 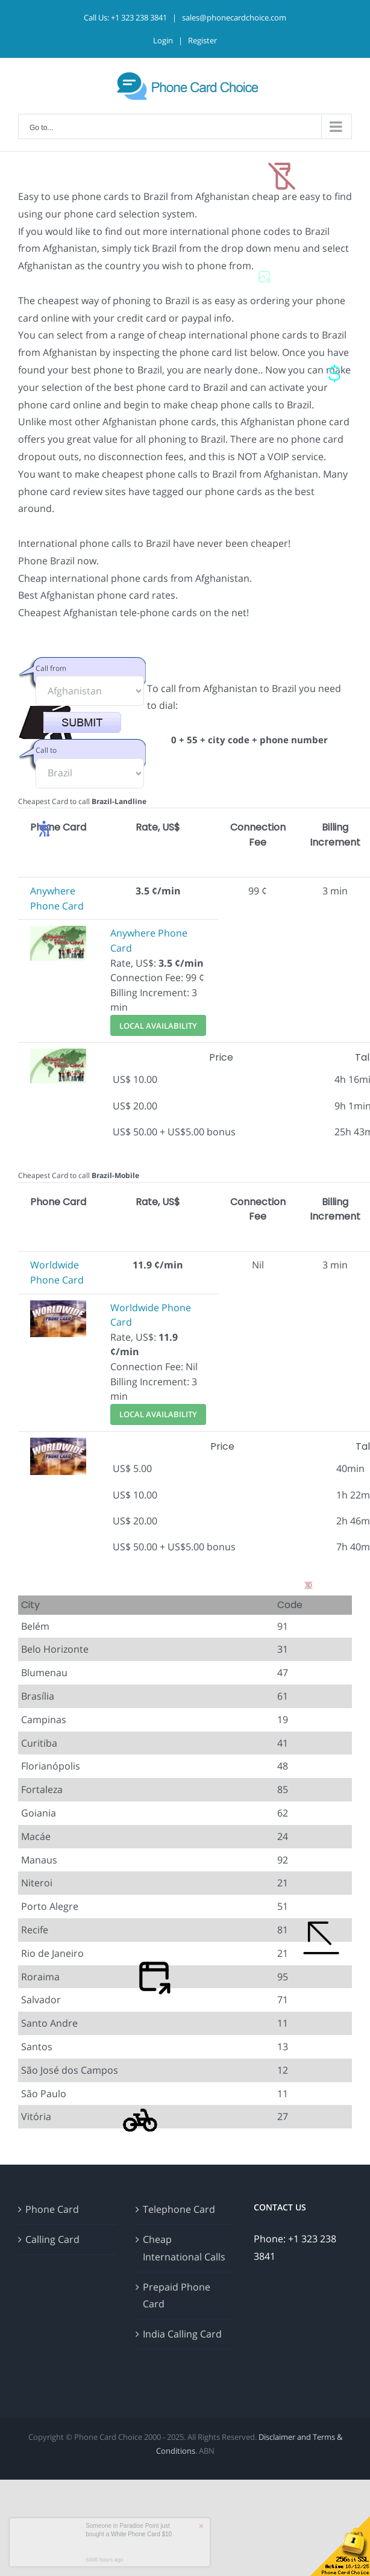 What do you see at coordinates (309, 1585) in the screenshot?
I see `switch to 3D view mode` at bounding box center [309, 1585].